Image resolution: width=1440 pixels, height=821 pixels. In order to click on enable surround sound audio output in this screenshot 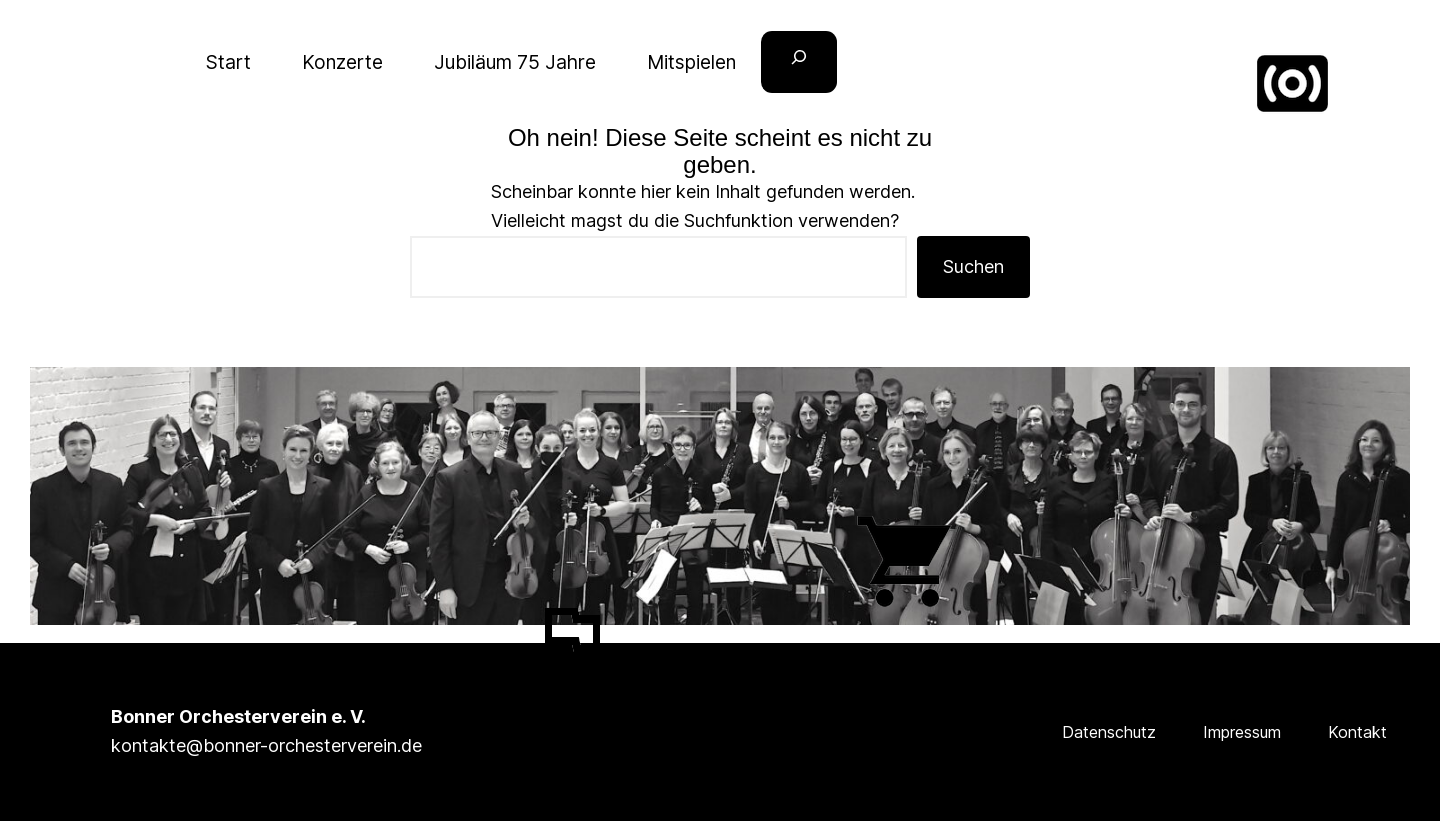, I will do `click(1292, 83)`.